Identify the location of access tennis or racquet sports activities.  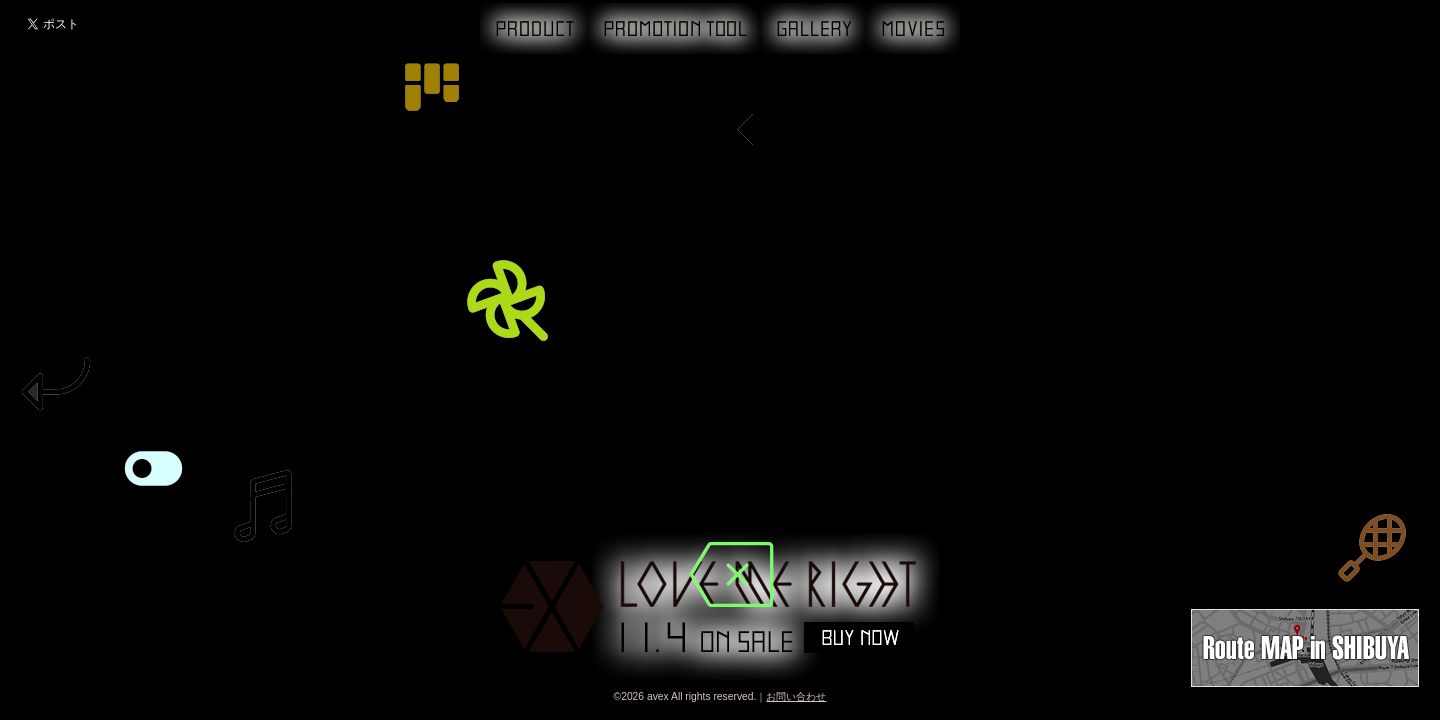
(1371, 549).